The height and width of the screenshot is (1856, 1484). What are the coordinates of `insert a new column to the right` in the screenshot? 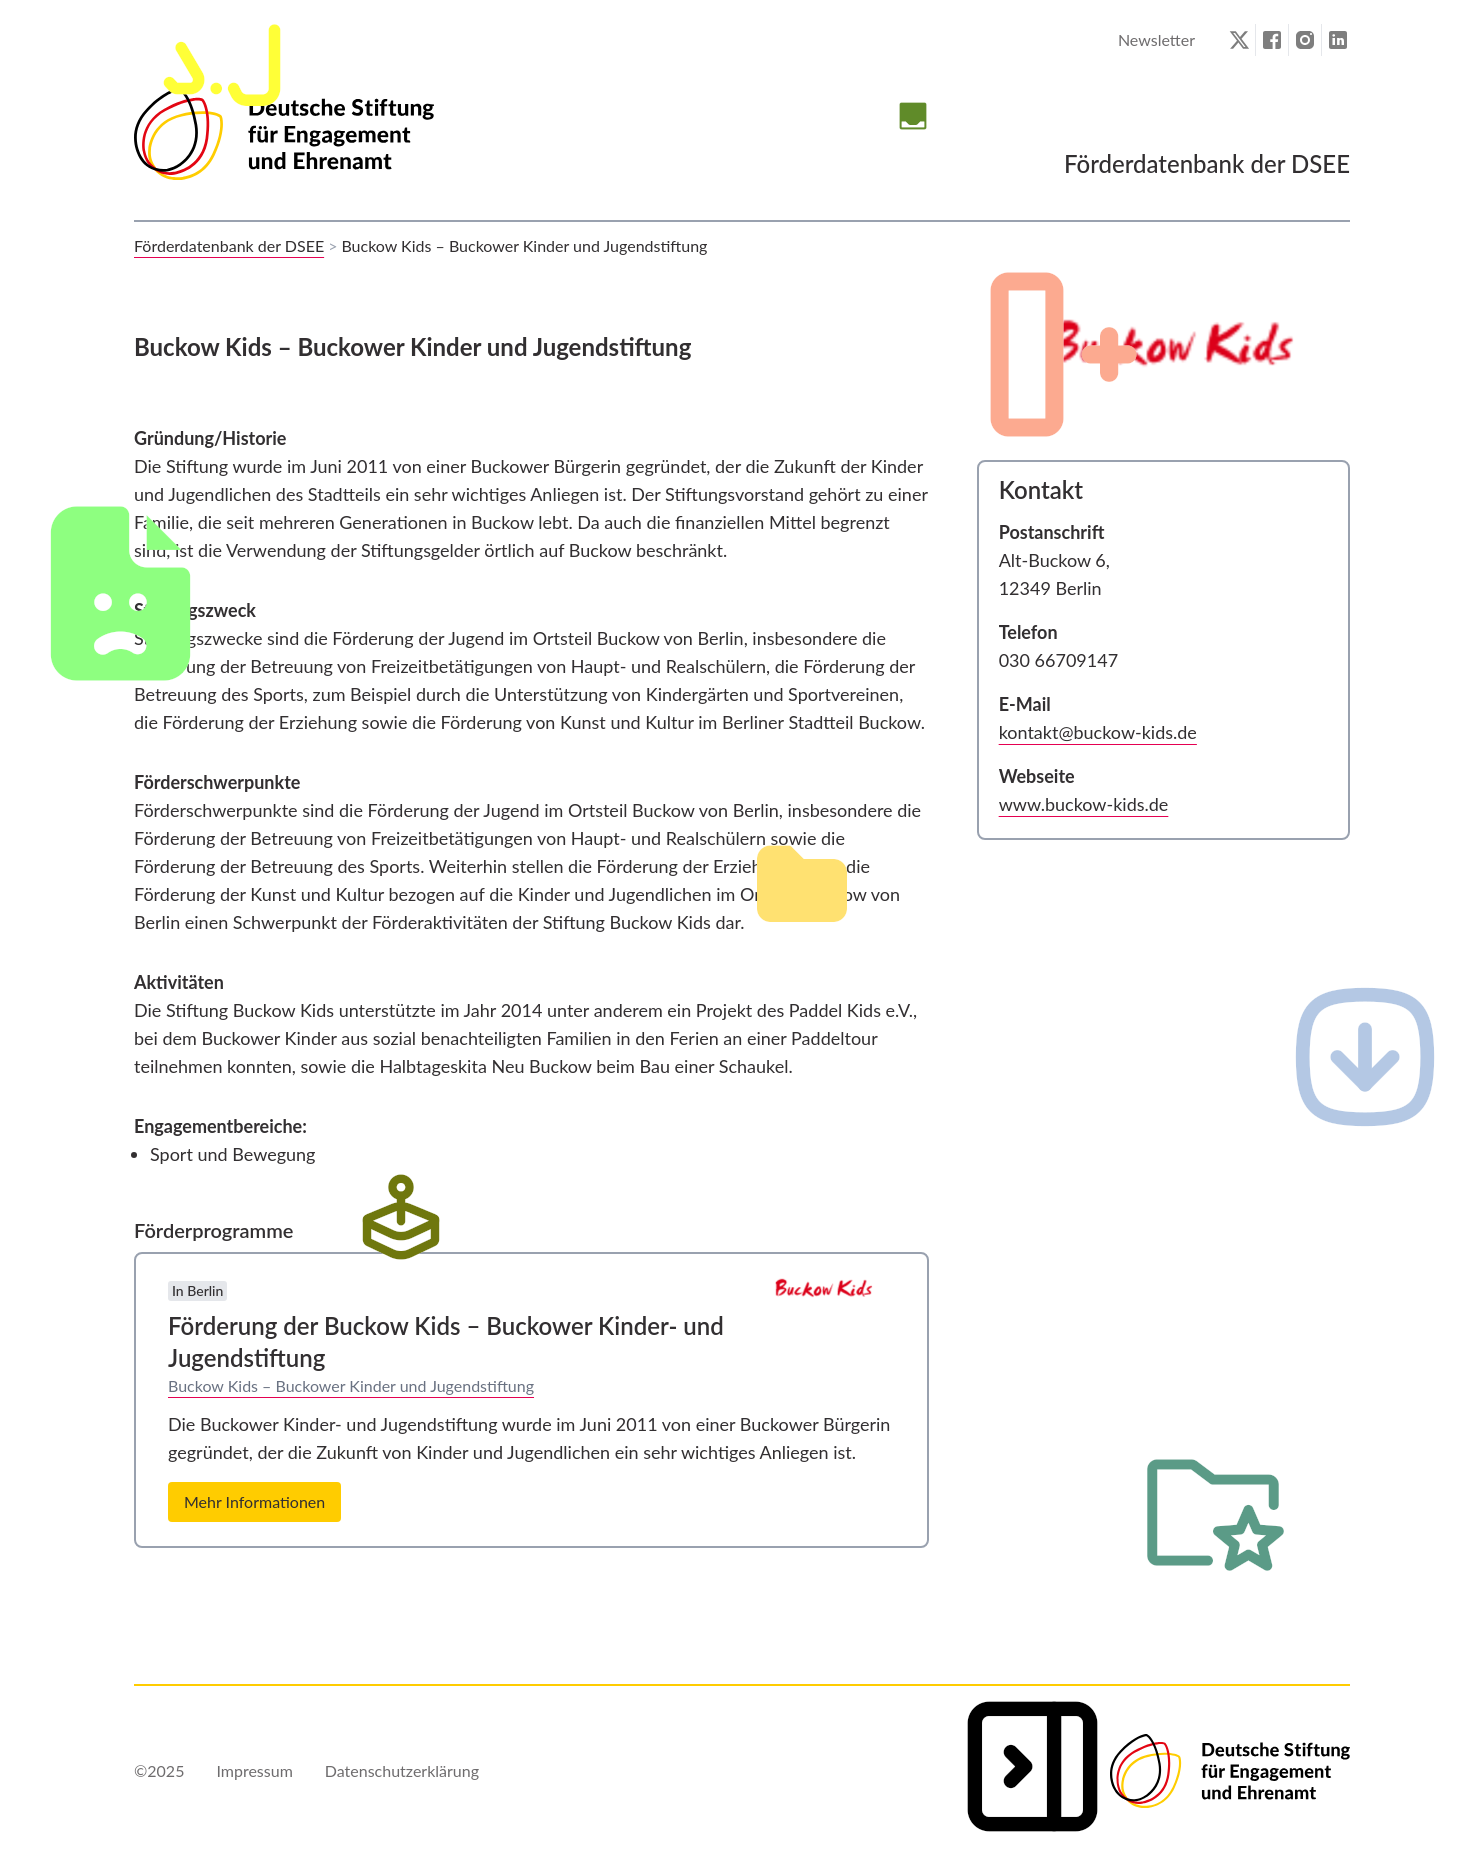 It's located at (1063, 354).